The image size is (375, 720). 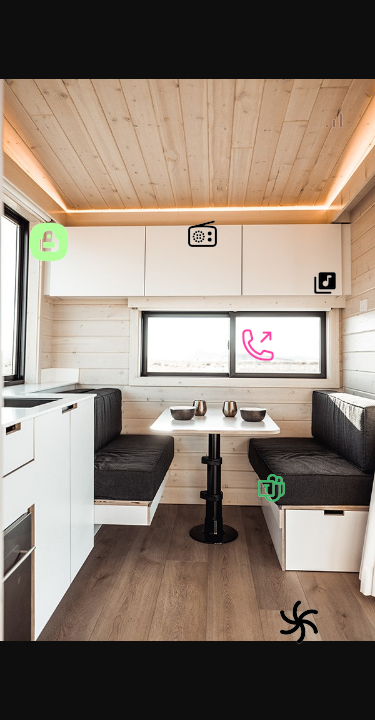 What do you see at coordinates (202, 233) in the screenshot?
I see `listen to radio or audio broadcasts` at bounding box center [202, 233].